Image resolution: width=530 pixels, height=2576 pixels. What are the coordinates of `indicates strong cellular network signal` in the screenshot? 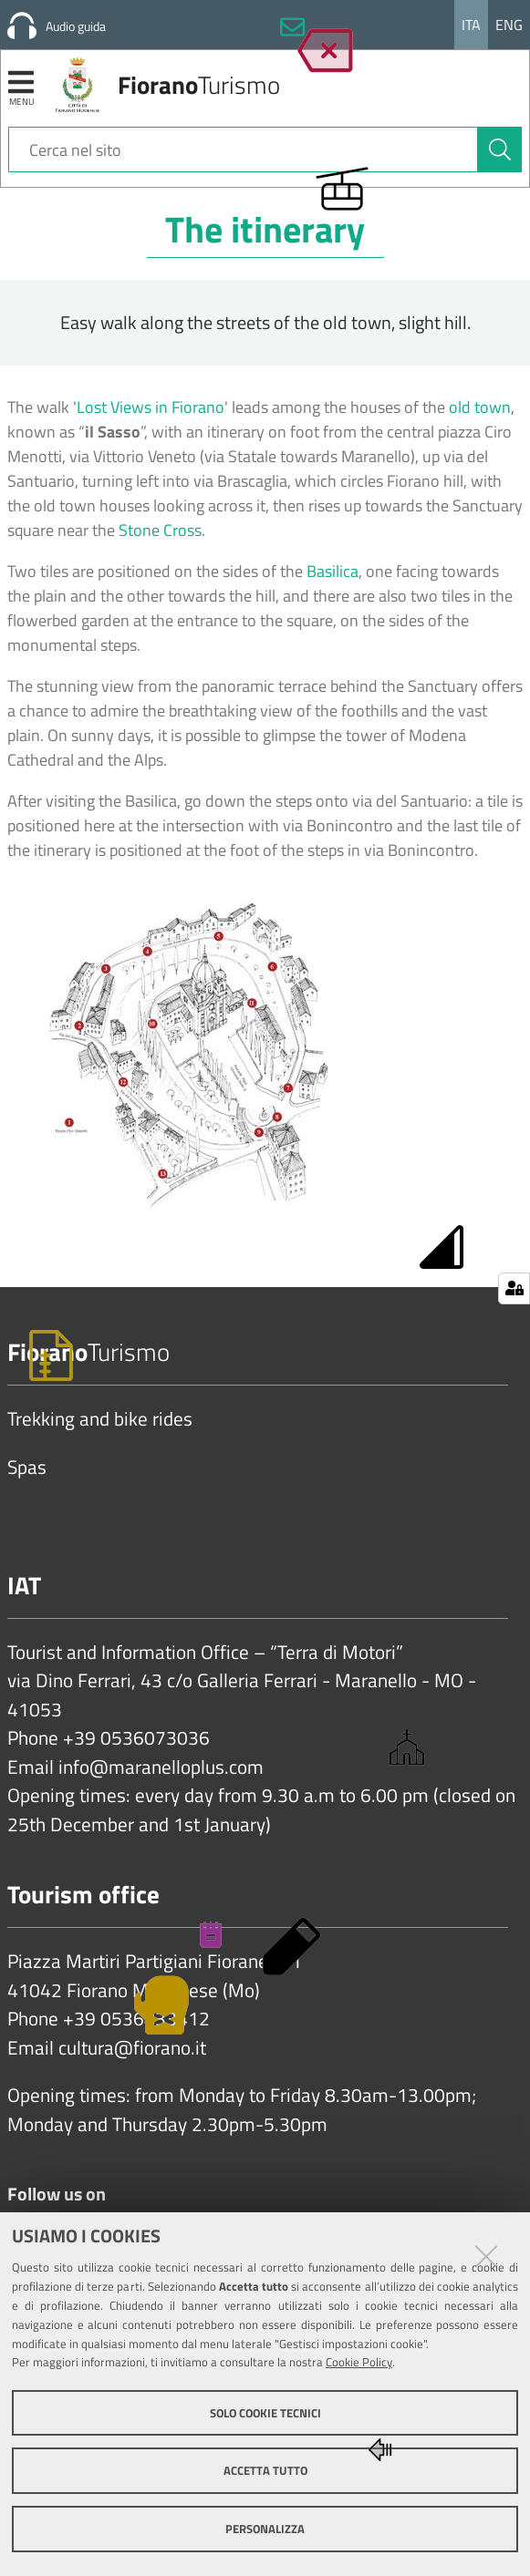 It's located at (445, 1249).